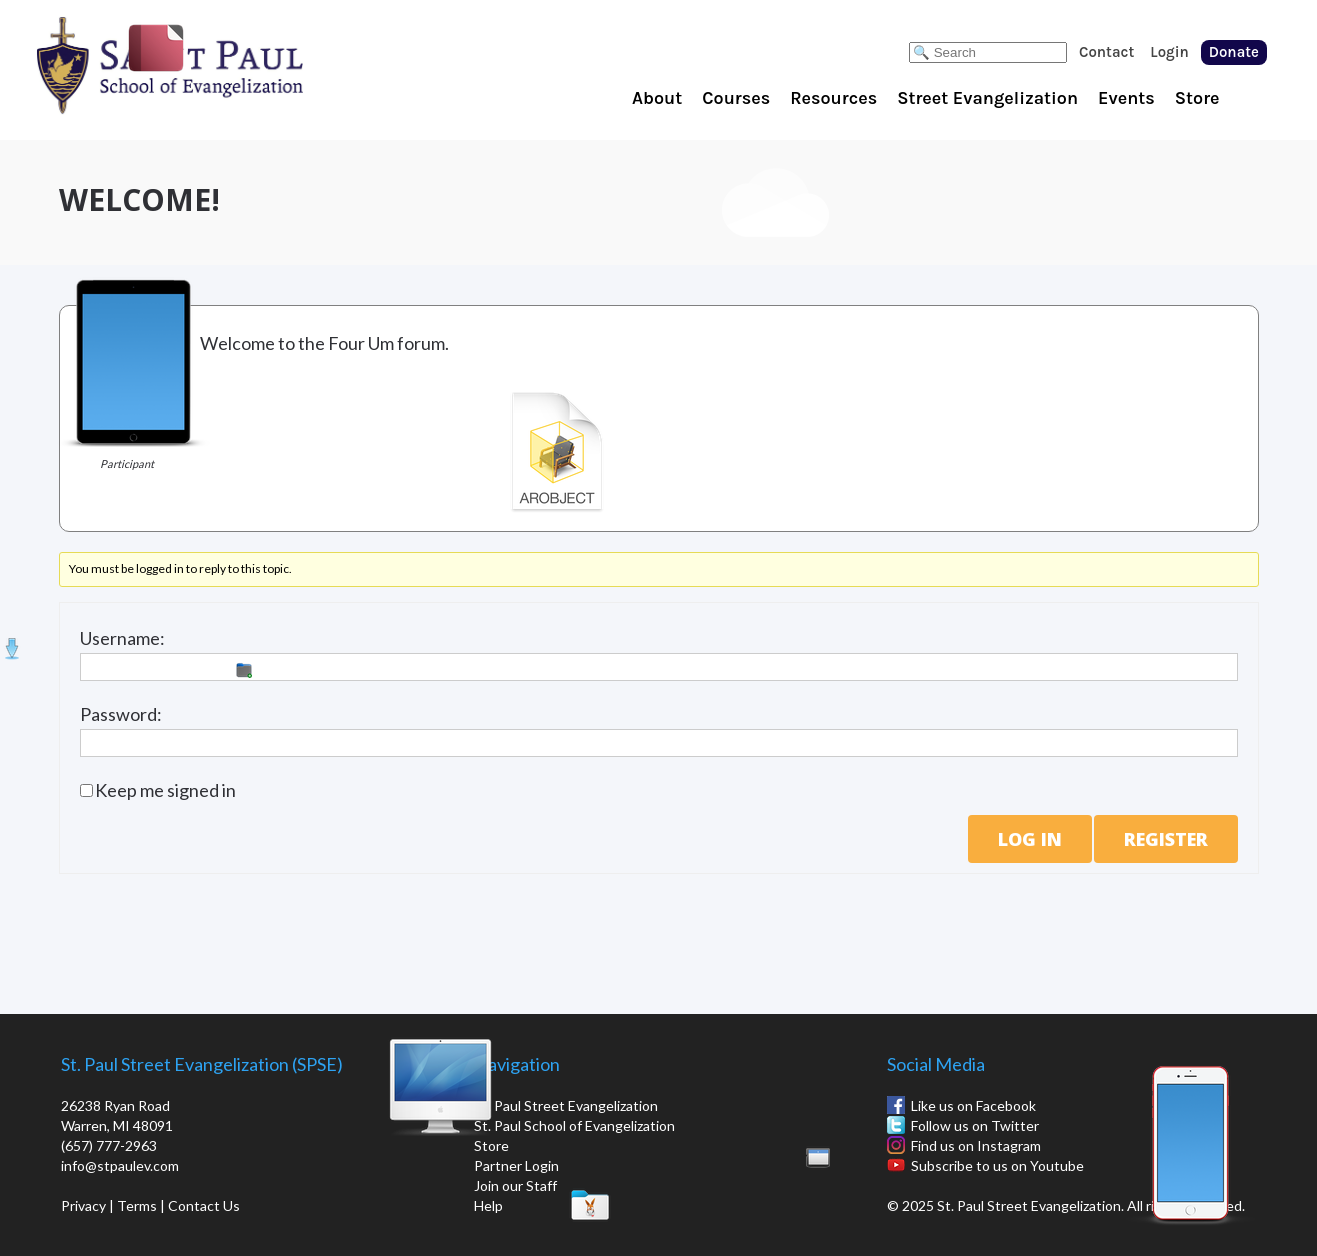  What do you see at coordinates (1190, 1145) in the screenshot?
I see `indicates a connected iPhone device` at bounding box center [1190, 1145].